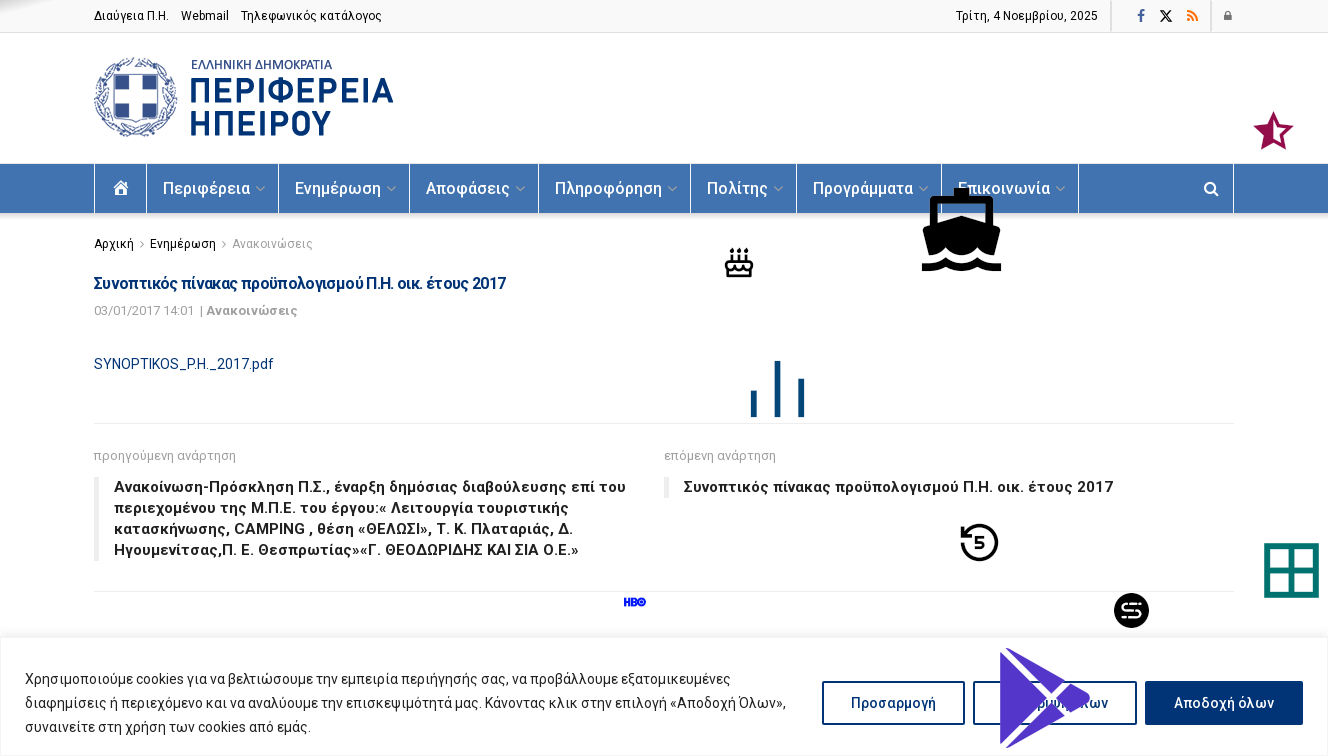  I want to click on skip back 5 seconds in media playback, so click(979, 542).